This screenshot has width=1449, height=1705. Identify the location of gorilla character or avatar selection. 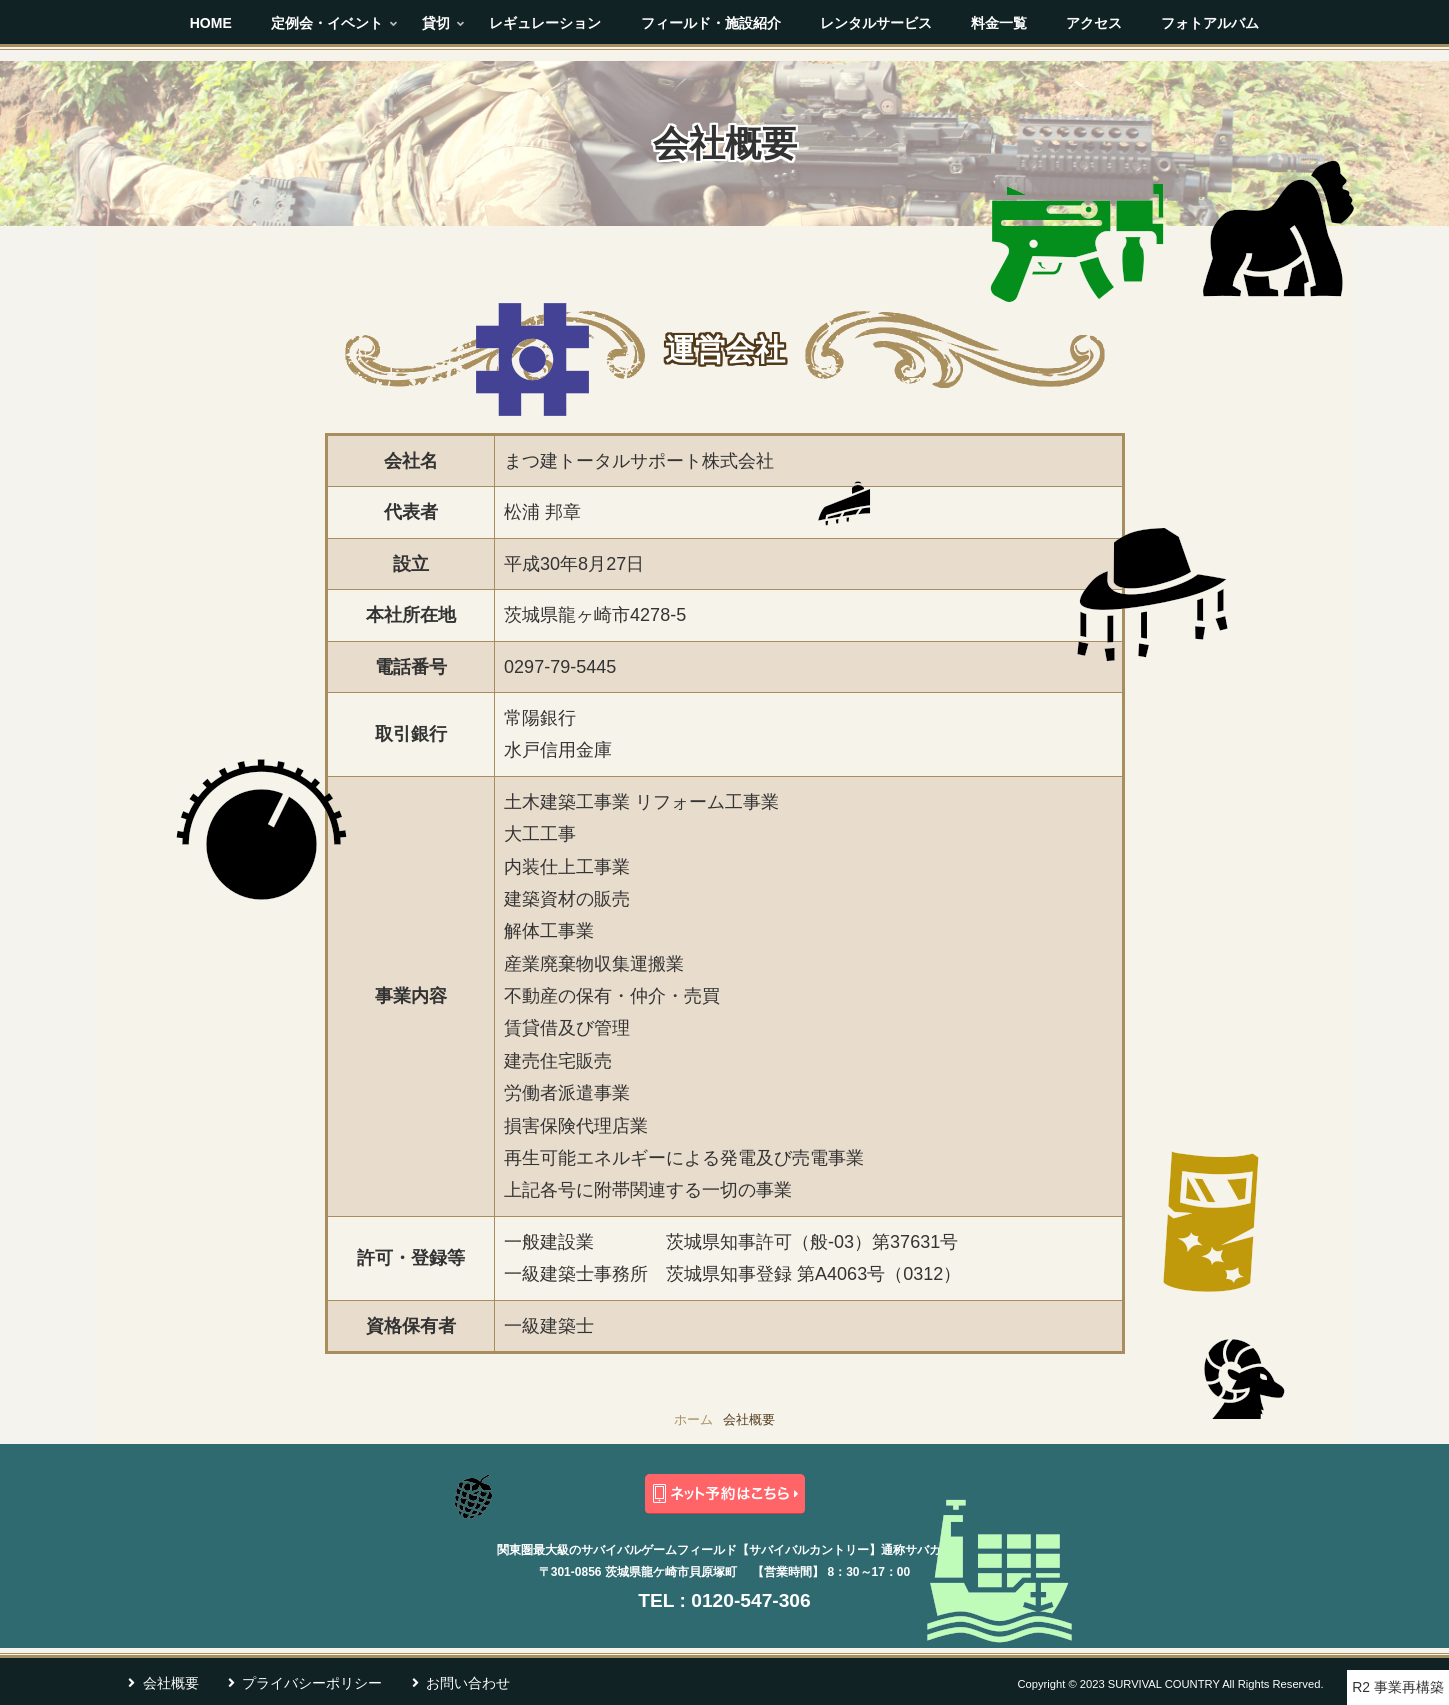
(1278, 228).